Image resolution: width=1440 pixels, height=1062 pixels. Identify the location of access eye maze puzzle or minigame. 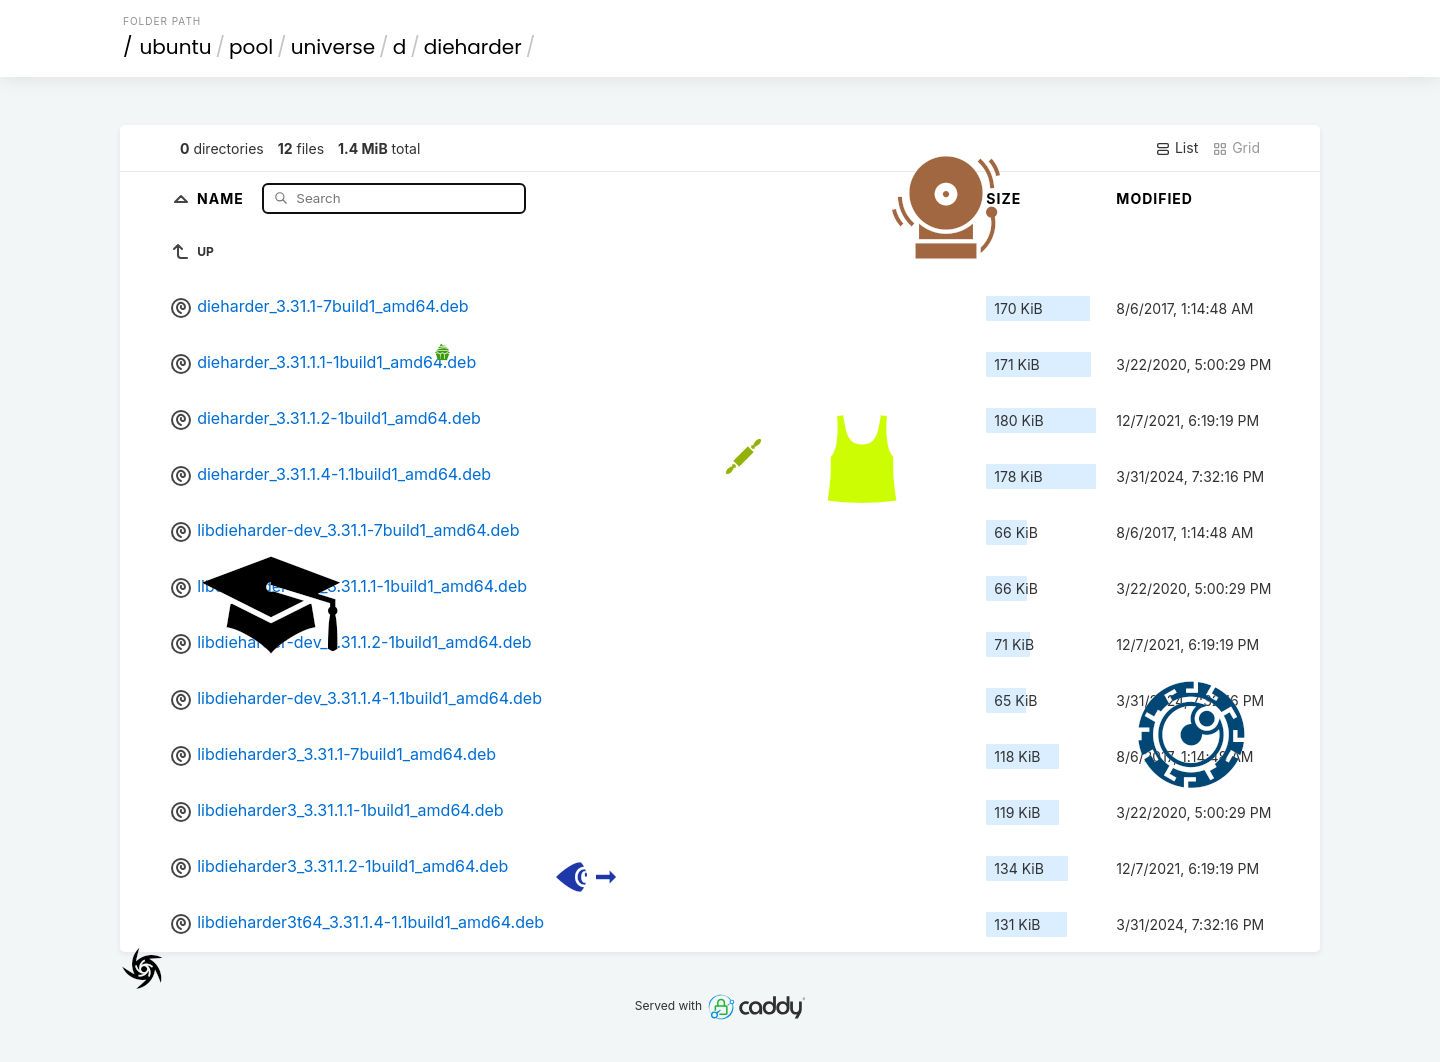
(1191, 734).